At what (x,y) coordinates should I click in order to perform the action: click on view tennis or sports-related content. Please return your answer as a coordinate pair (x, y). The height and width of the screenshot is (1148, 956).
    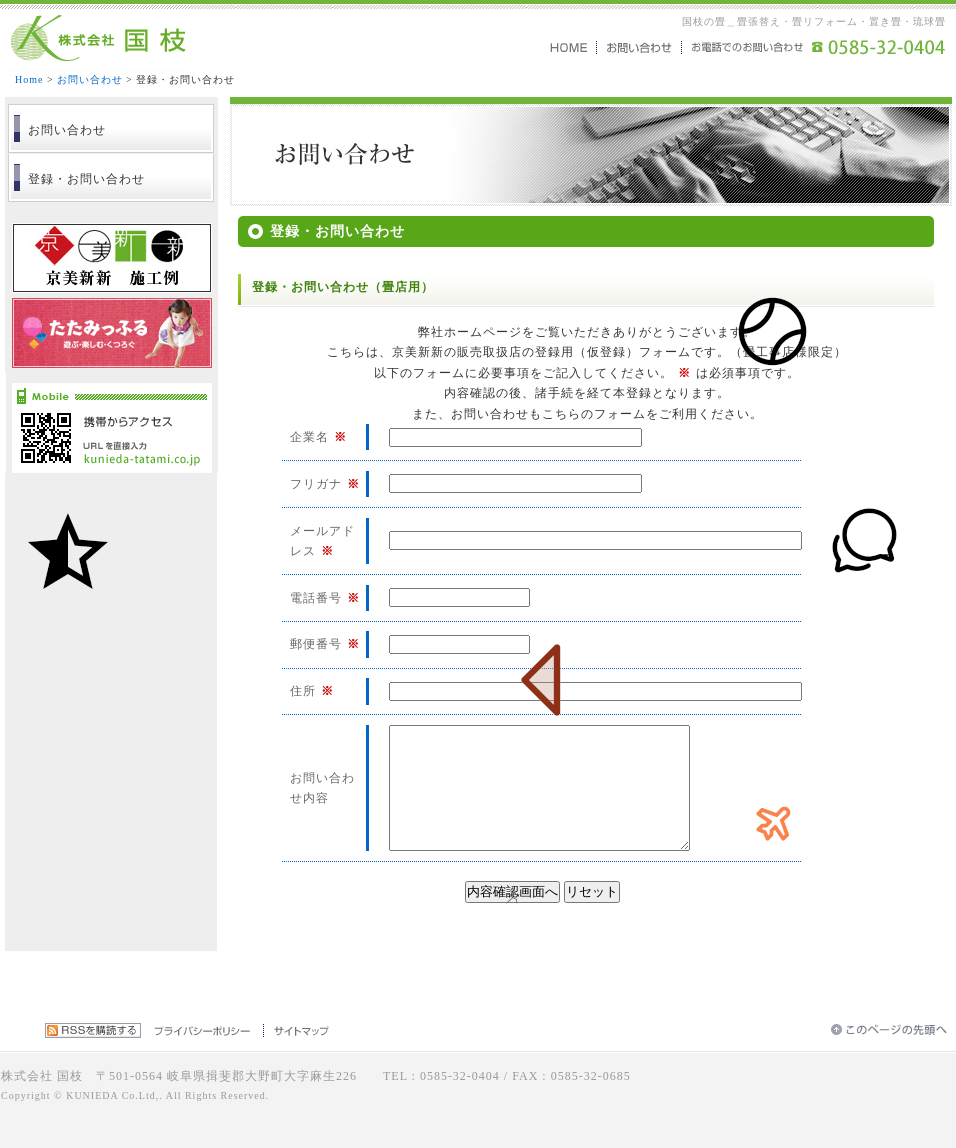
    Looking at the image, I should click on (772, 331).